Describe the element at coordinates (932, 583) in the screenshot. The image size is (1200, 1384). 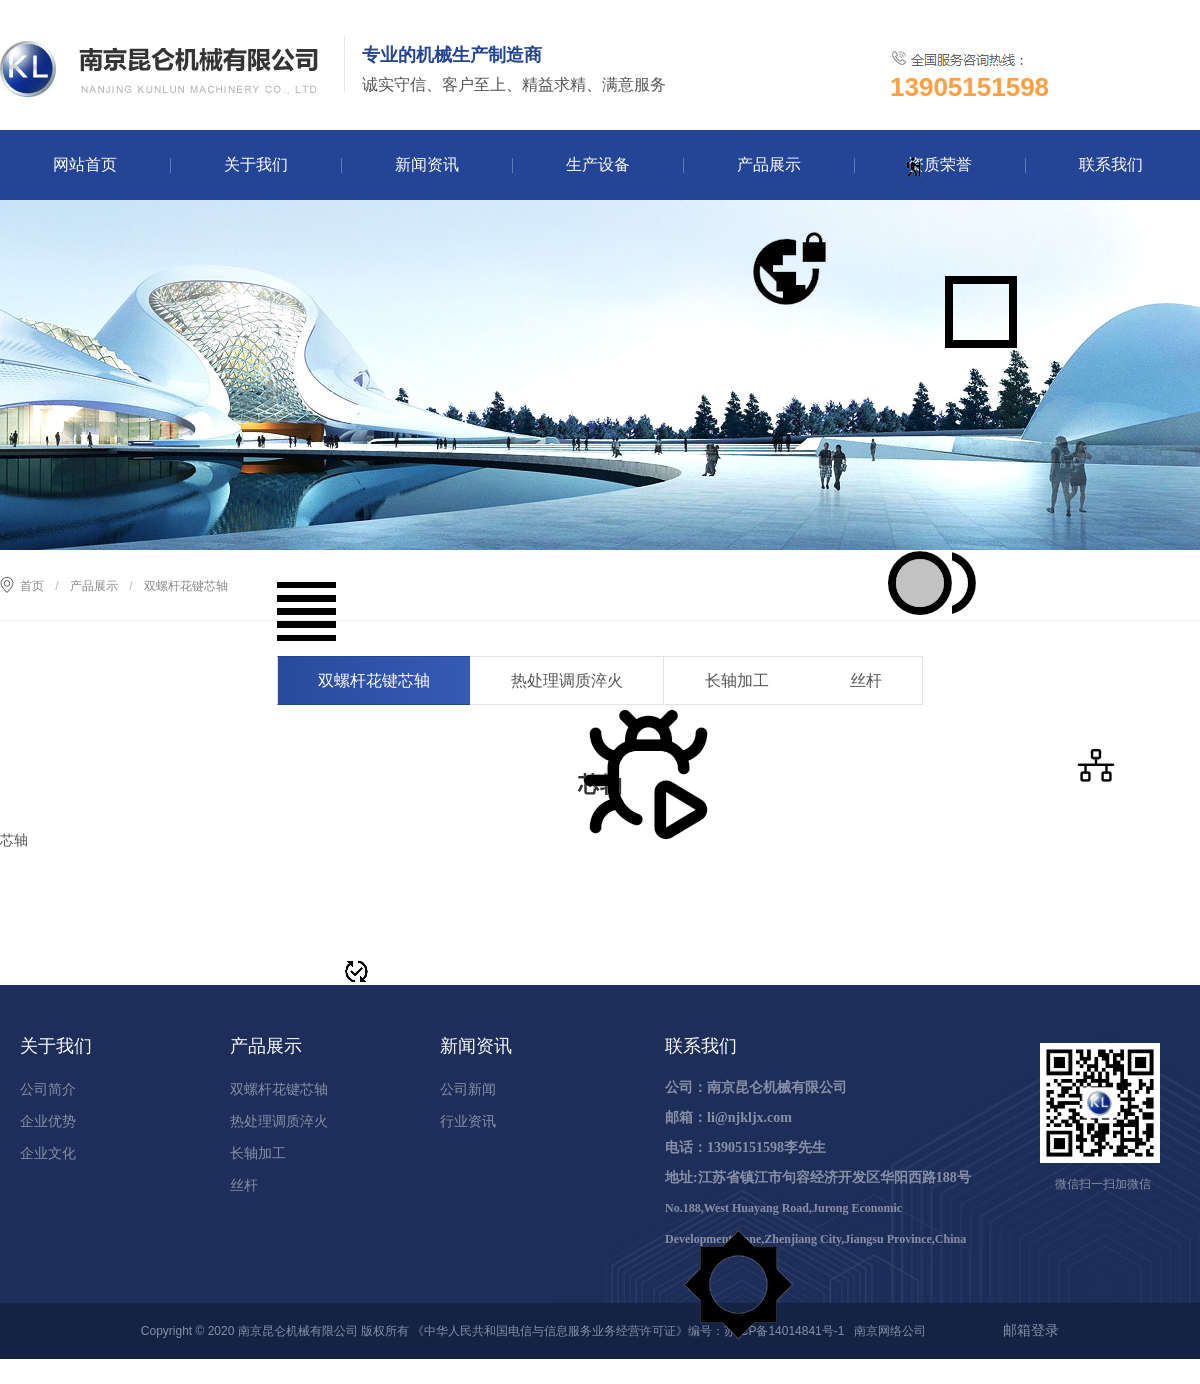
I see `indicates active recording or live broadcast` at that location.